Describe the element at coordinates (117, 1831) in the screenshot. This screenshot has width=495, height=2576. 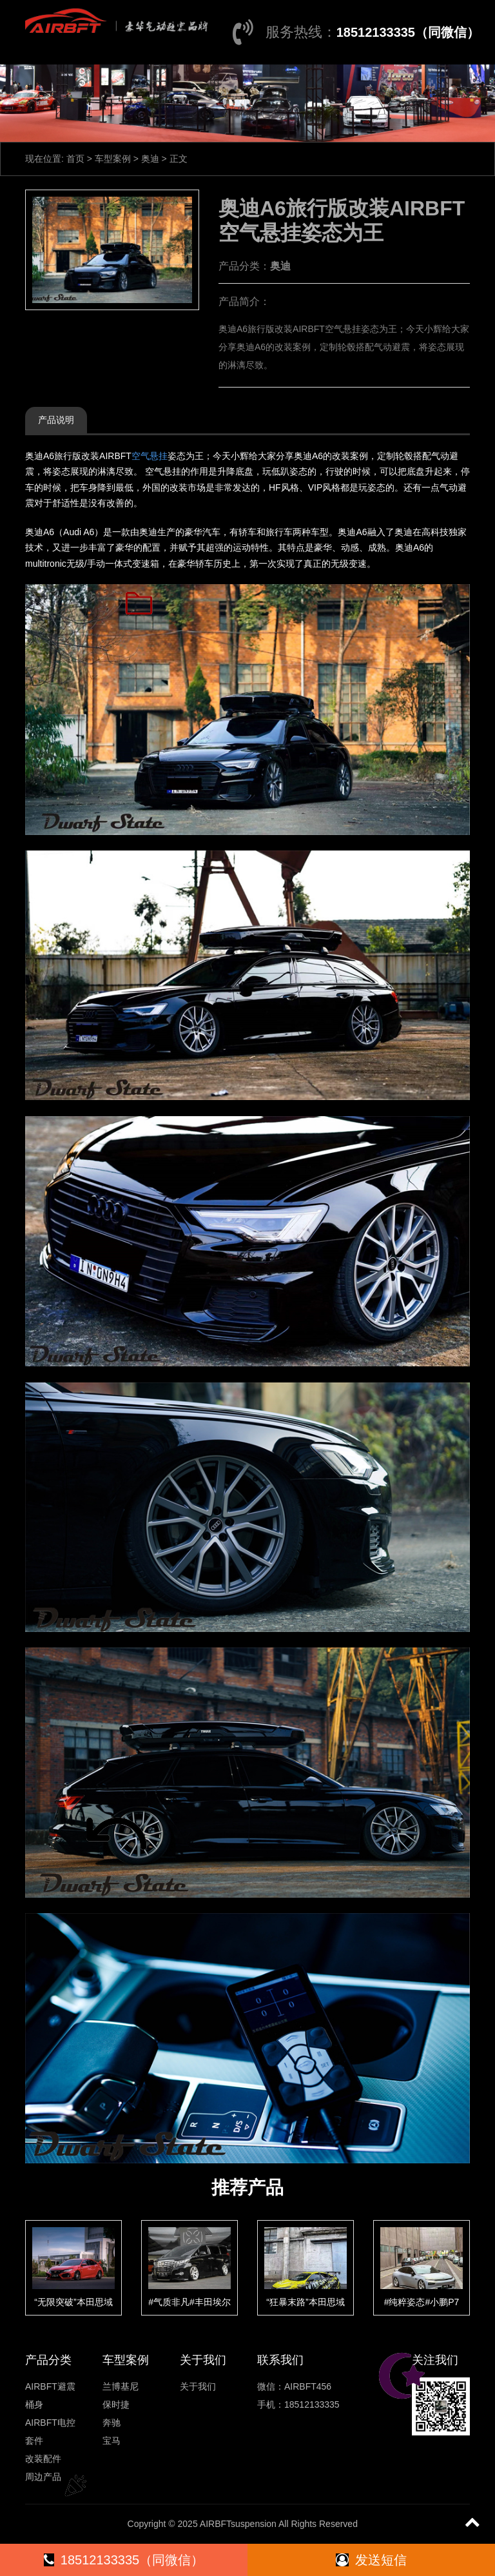
I see `undo last action` at that location.